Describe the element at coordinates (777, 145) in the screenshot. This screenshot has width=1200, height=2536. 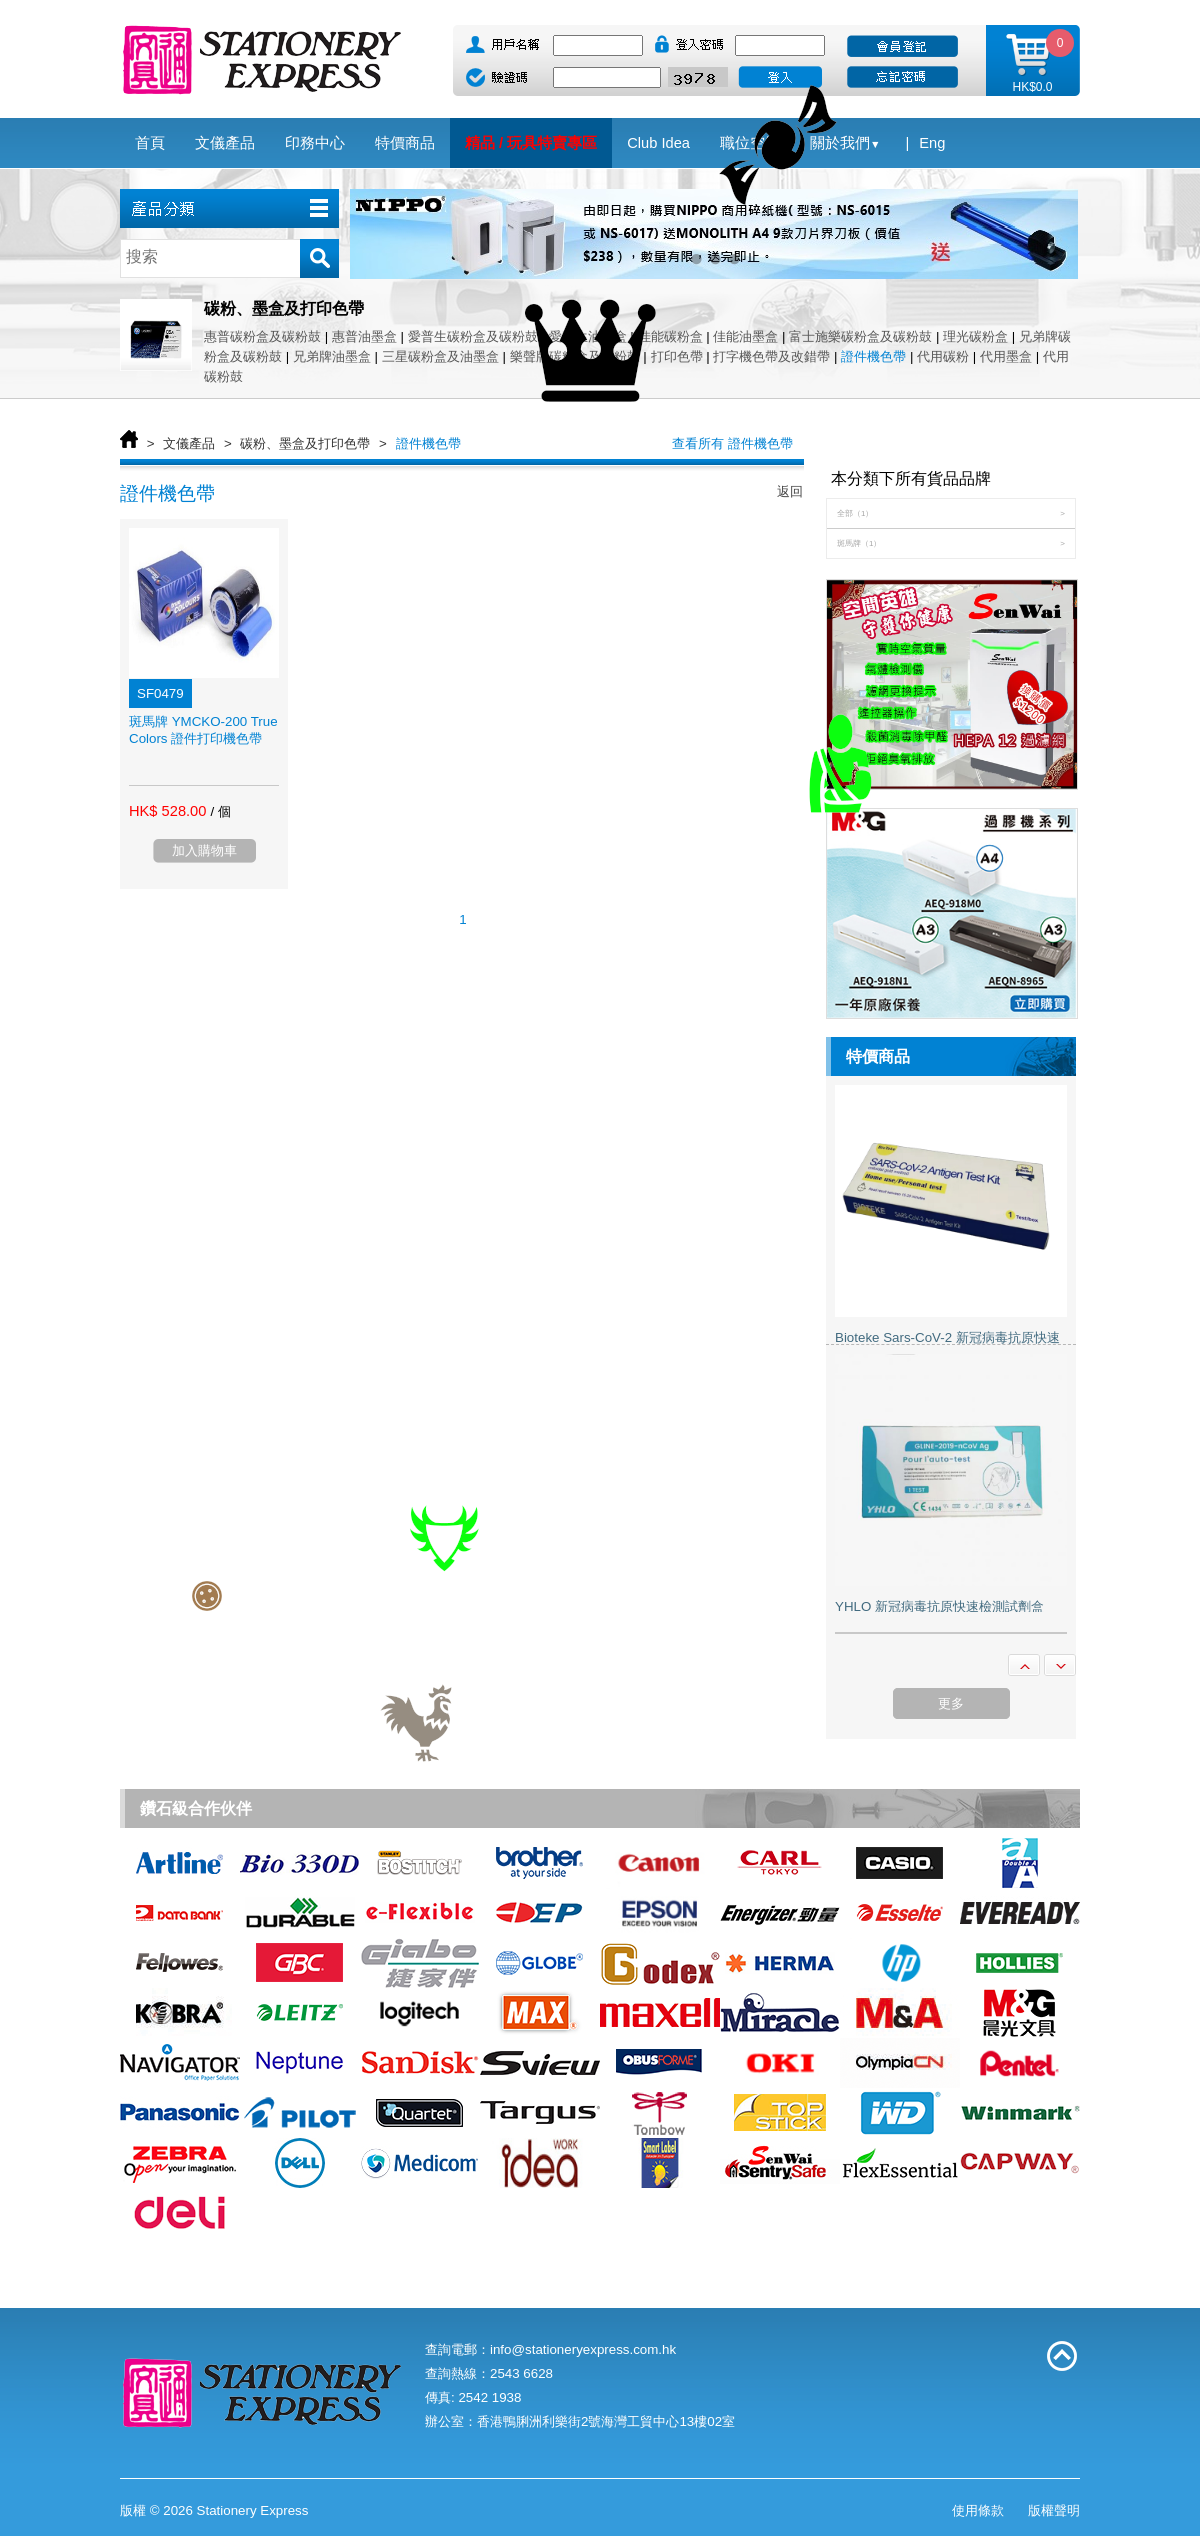
I see `collect a candy or sweet reward in-game` at that location.